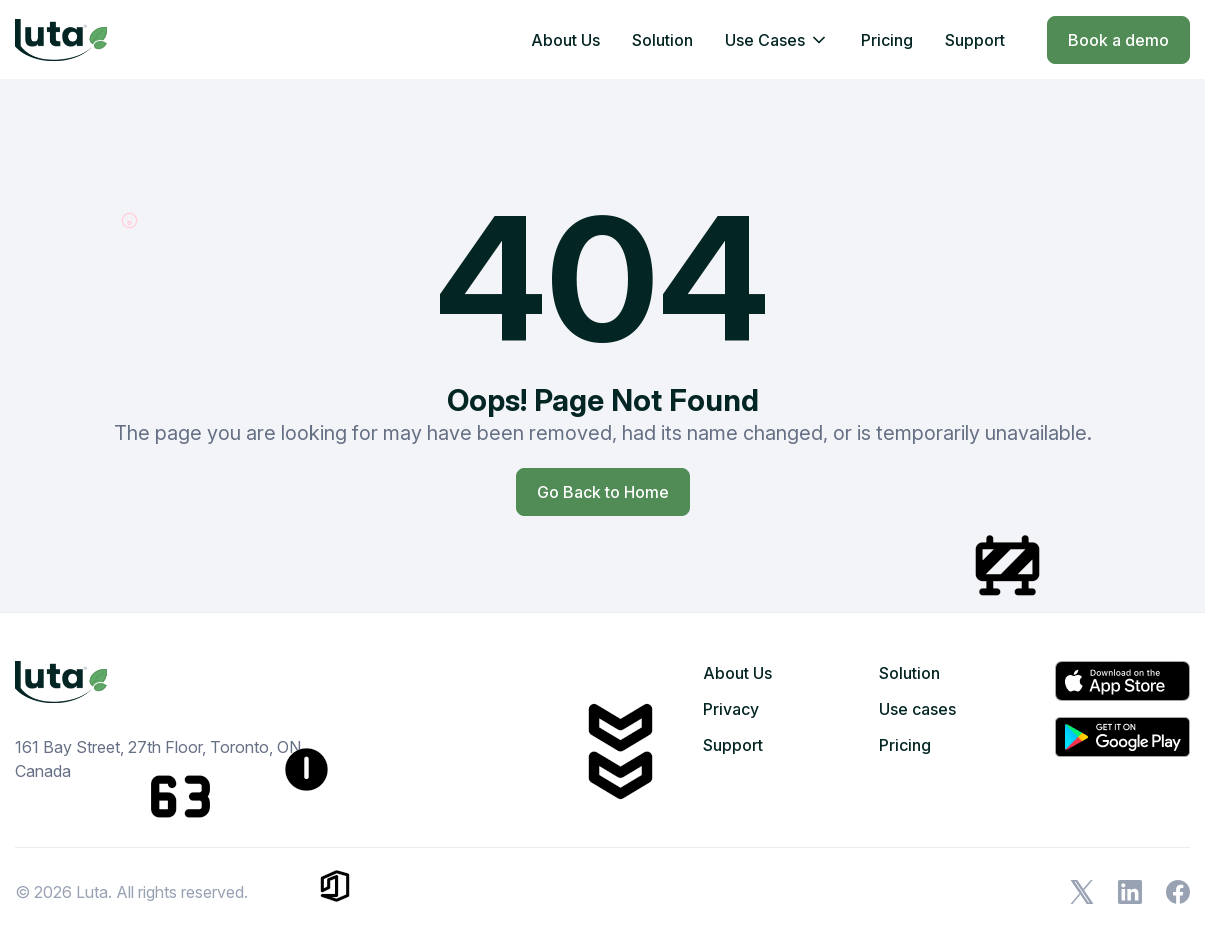  I want to click on indicates 6 o'clock or half past the hour, so click(306, 769).